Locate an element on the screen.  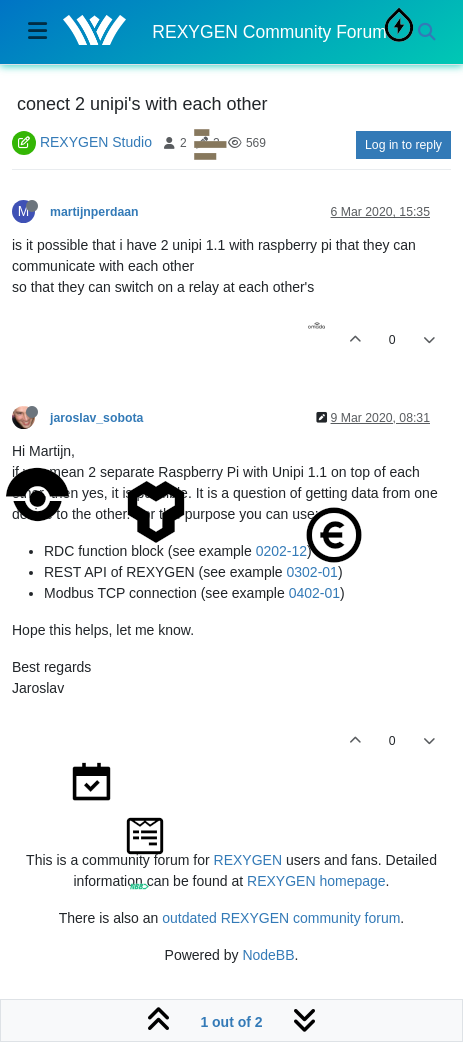
omada cloud logo is located at coordinates (316, 325).